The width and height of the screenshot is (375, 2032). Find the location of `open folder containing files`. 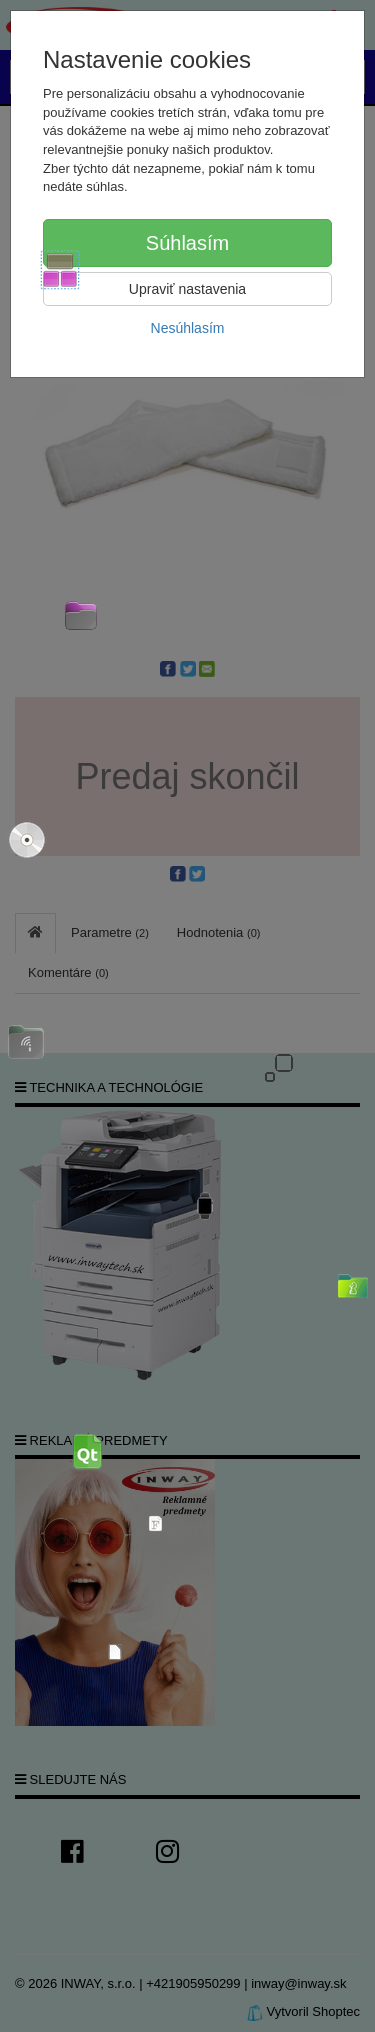

open folder containing files is located at coordinates (81, 615).